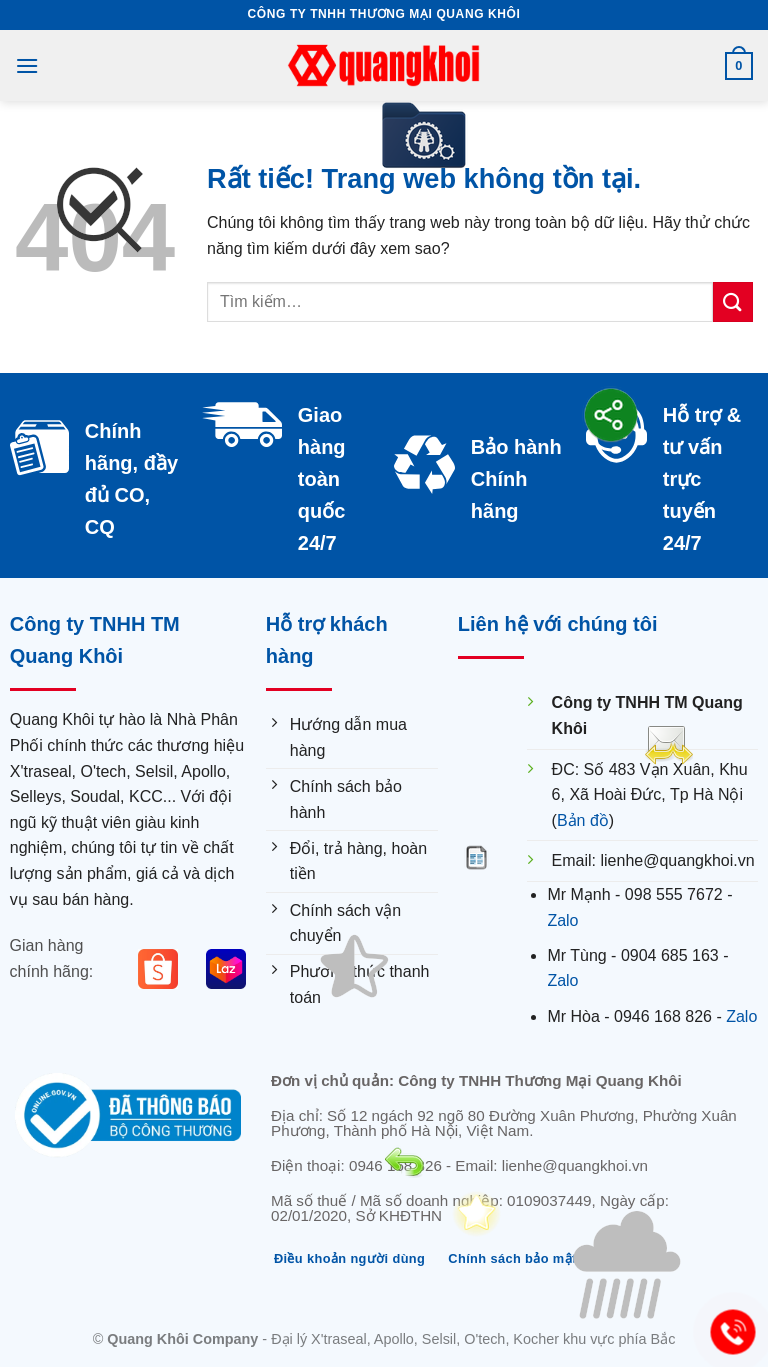 This screenshot has height=1367, width=768. I want to click on indicates a new or recently added item, so click(475, 1214).